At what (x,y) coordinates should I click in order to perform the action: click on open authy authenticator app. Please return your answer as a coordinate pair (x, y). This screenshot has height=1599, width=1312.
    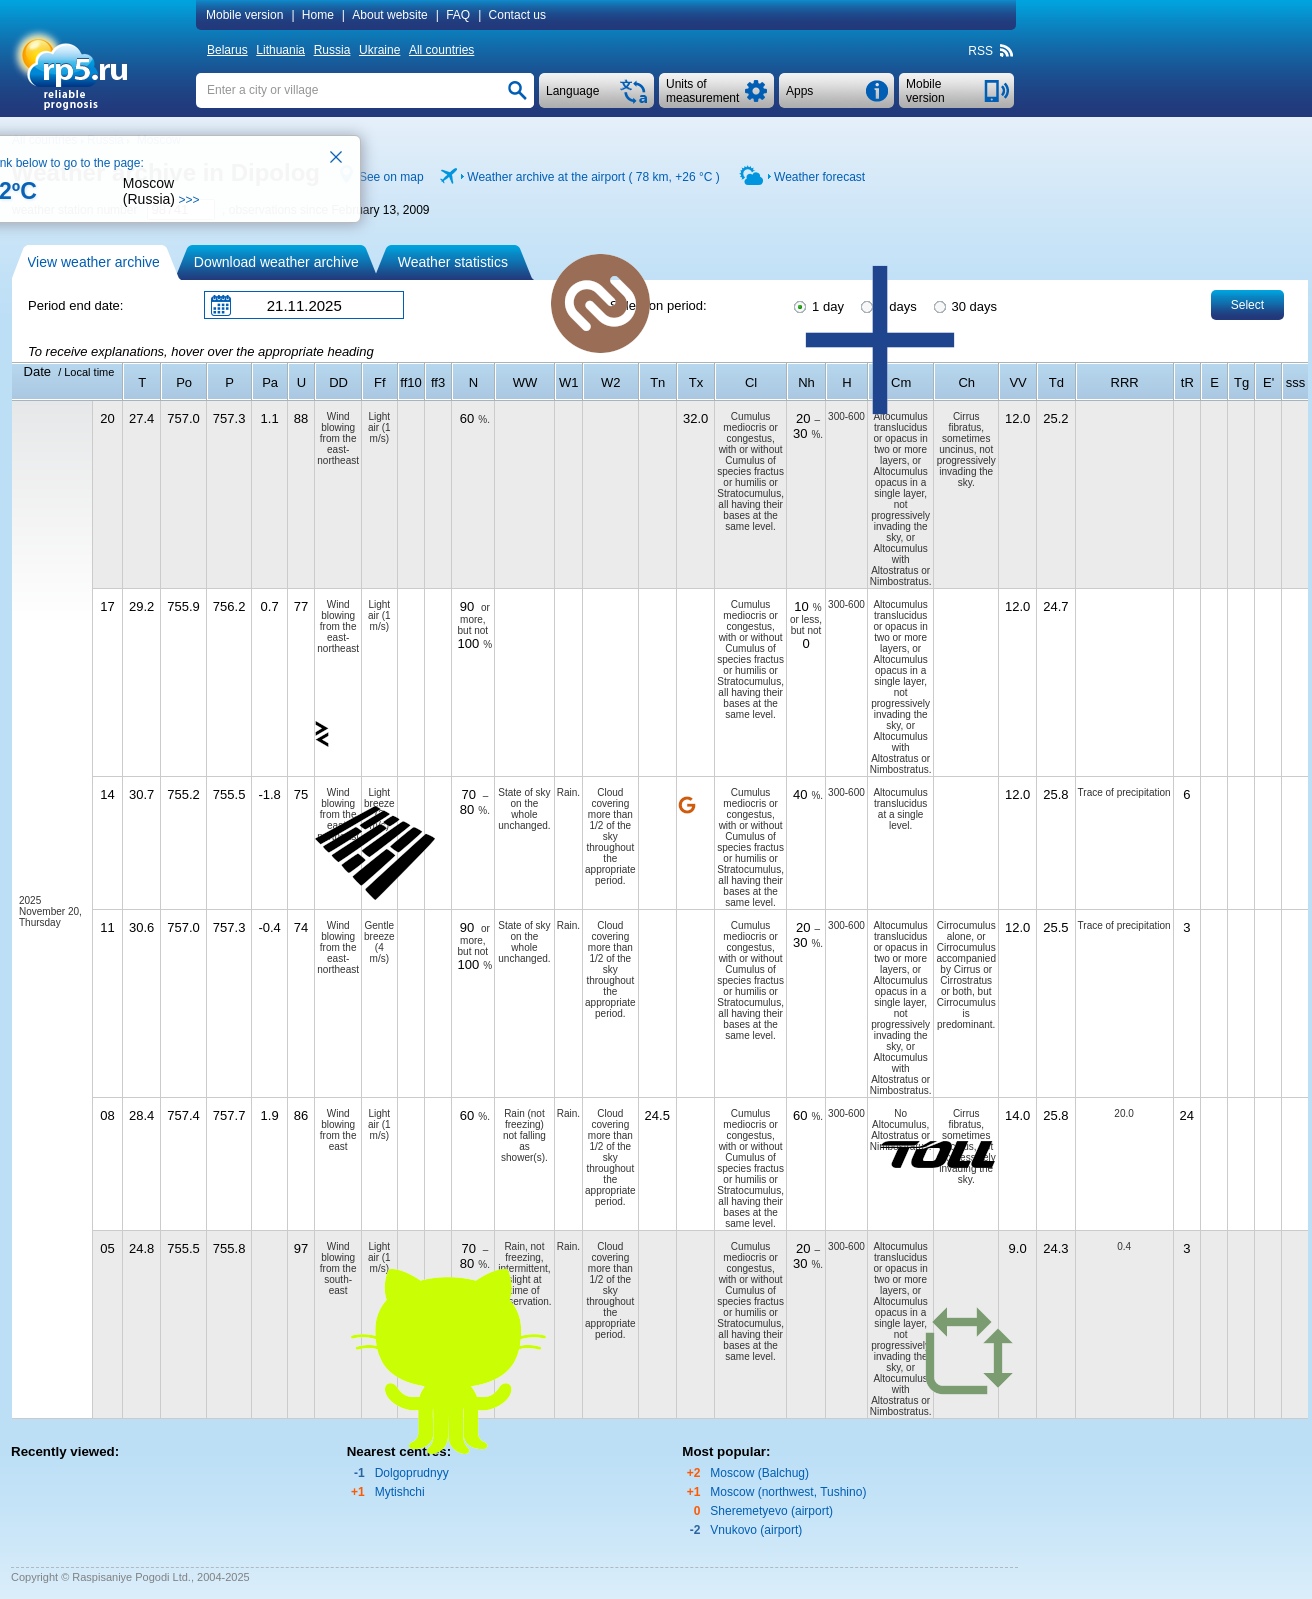
    Looking at the image, I should click on (600, 303).